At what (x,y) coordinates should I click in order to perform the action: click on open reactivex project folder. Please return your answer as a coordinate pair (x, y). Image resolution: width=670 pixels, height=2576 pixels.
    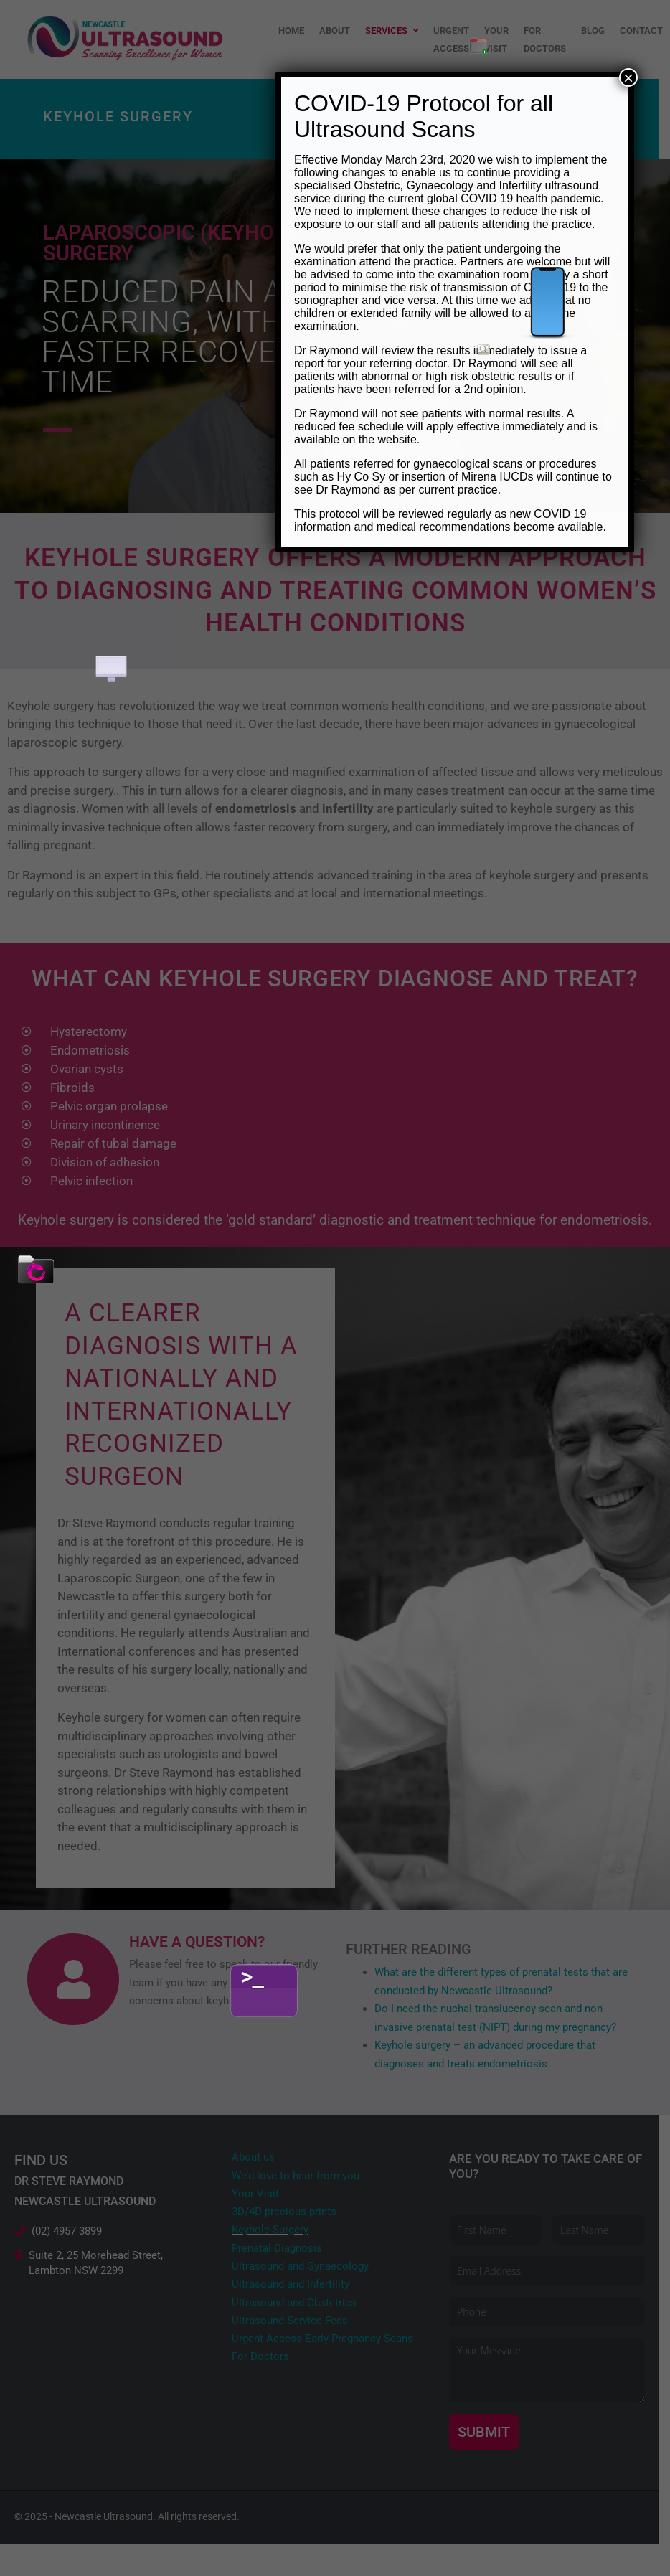
    Looking at the image, I should click on (36, 1270).